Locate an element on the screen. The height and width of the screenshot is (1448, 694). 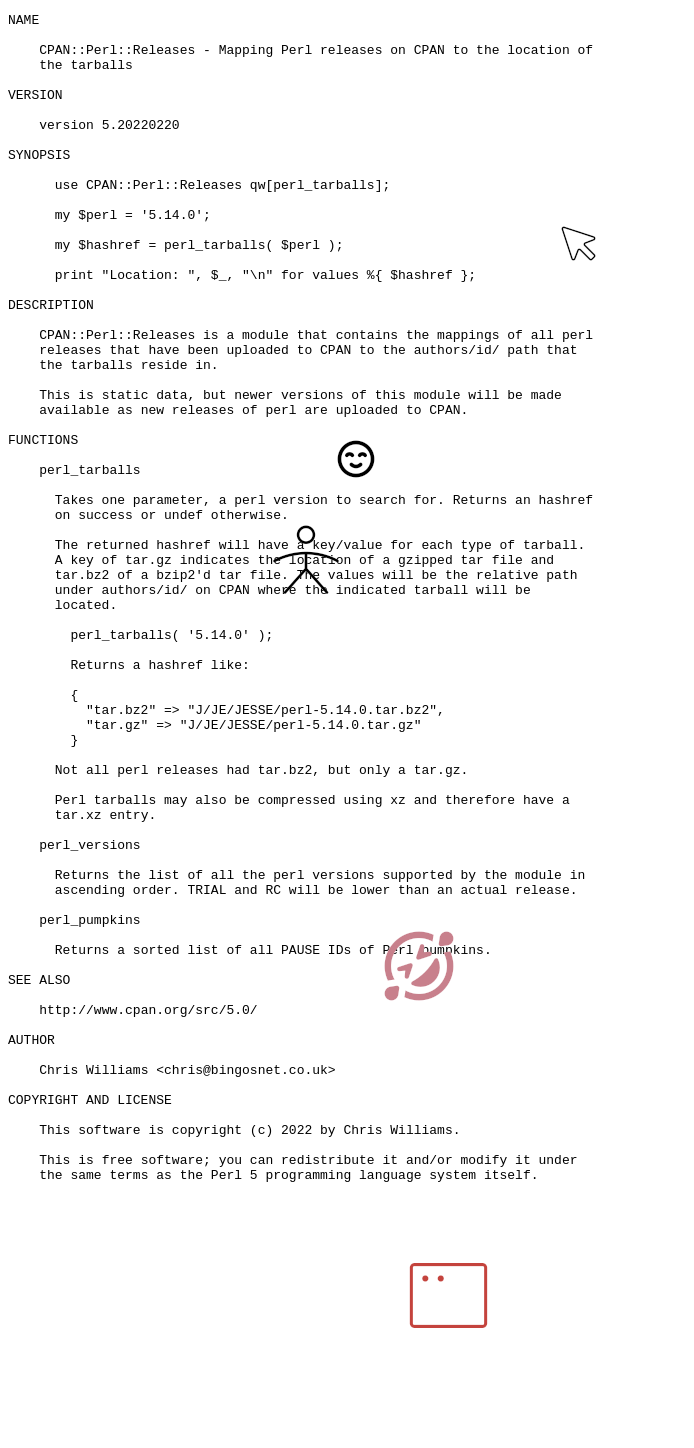
open application window is located at coordinates (448, 1295).